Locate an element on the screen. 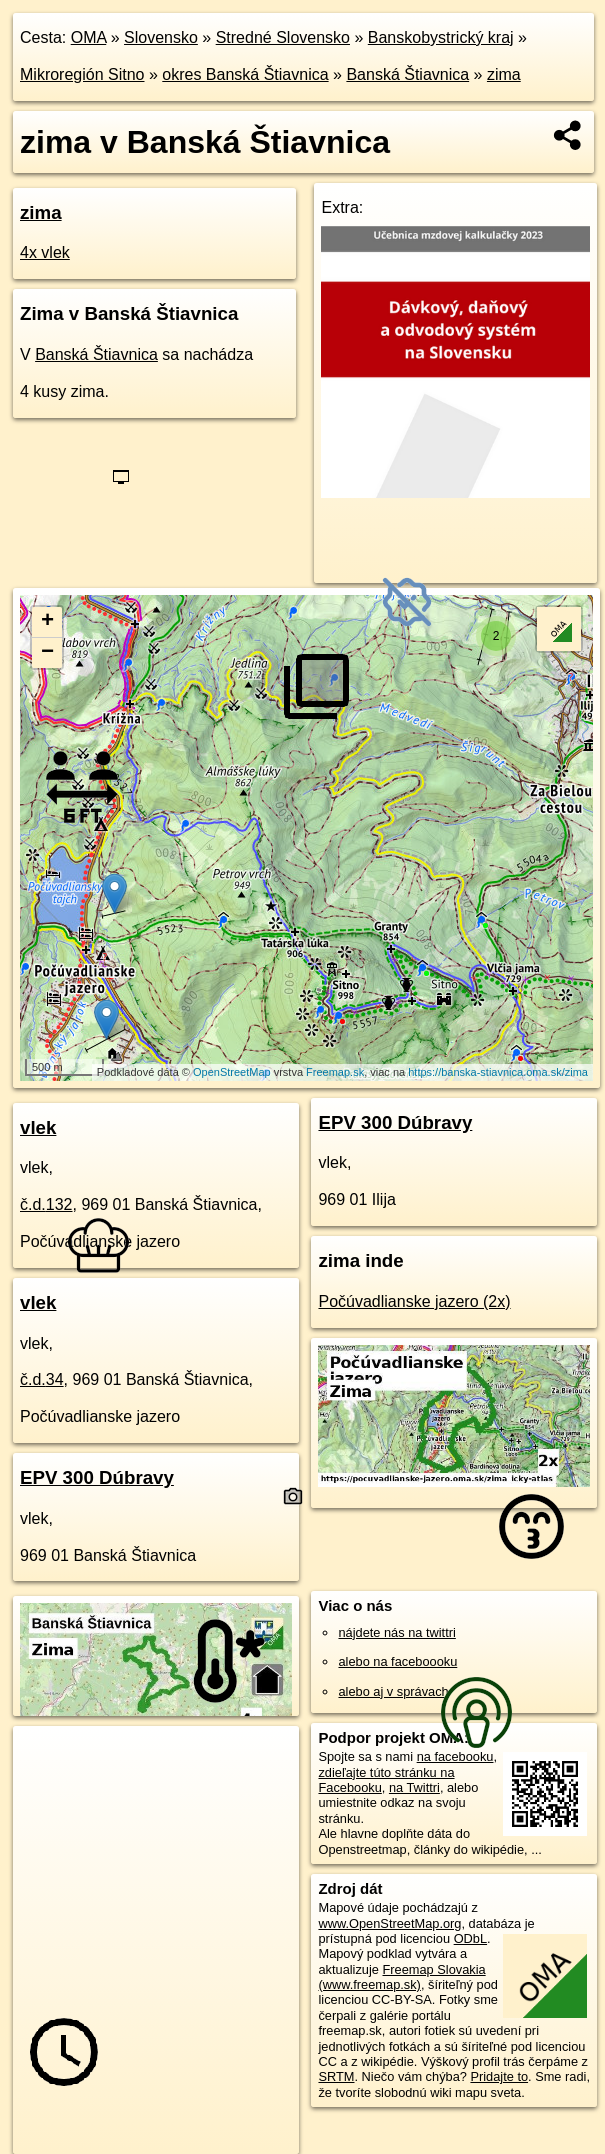 The image size is (605, 2154). take a photo is located at coordinates (293, 1497).